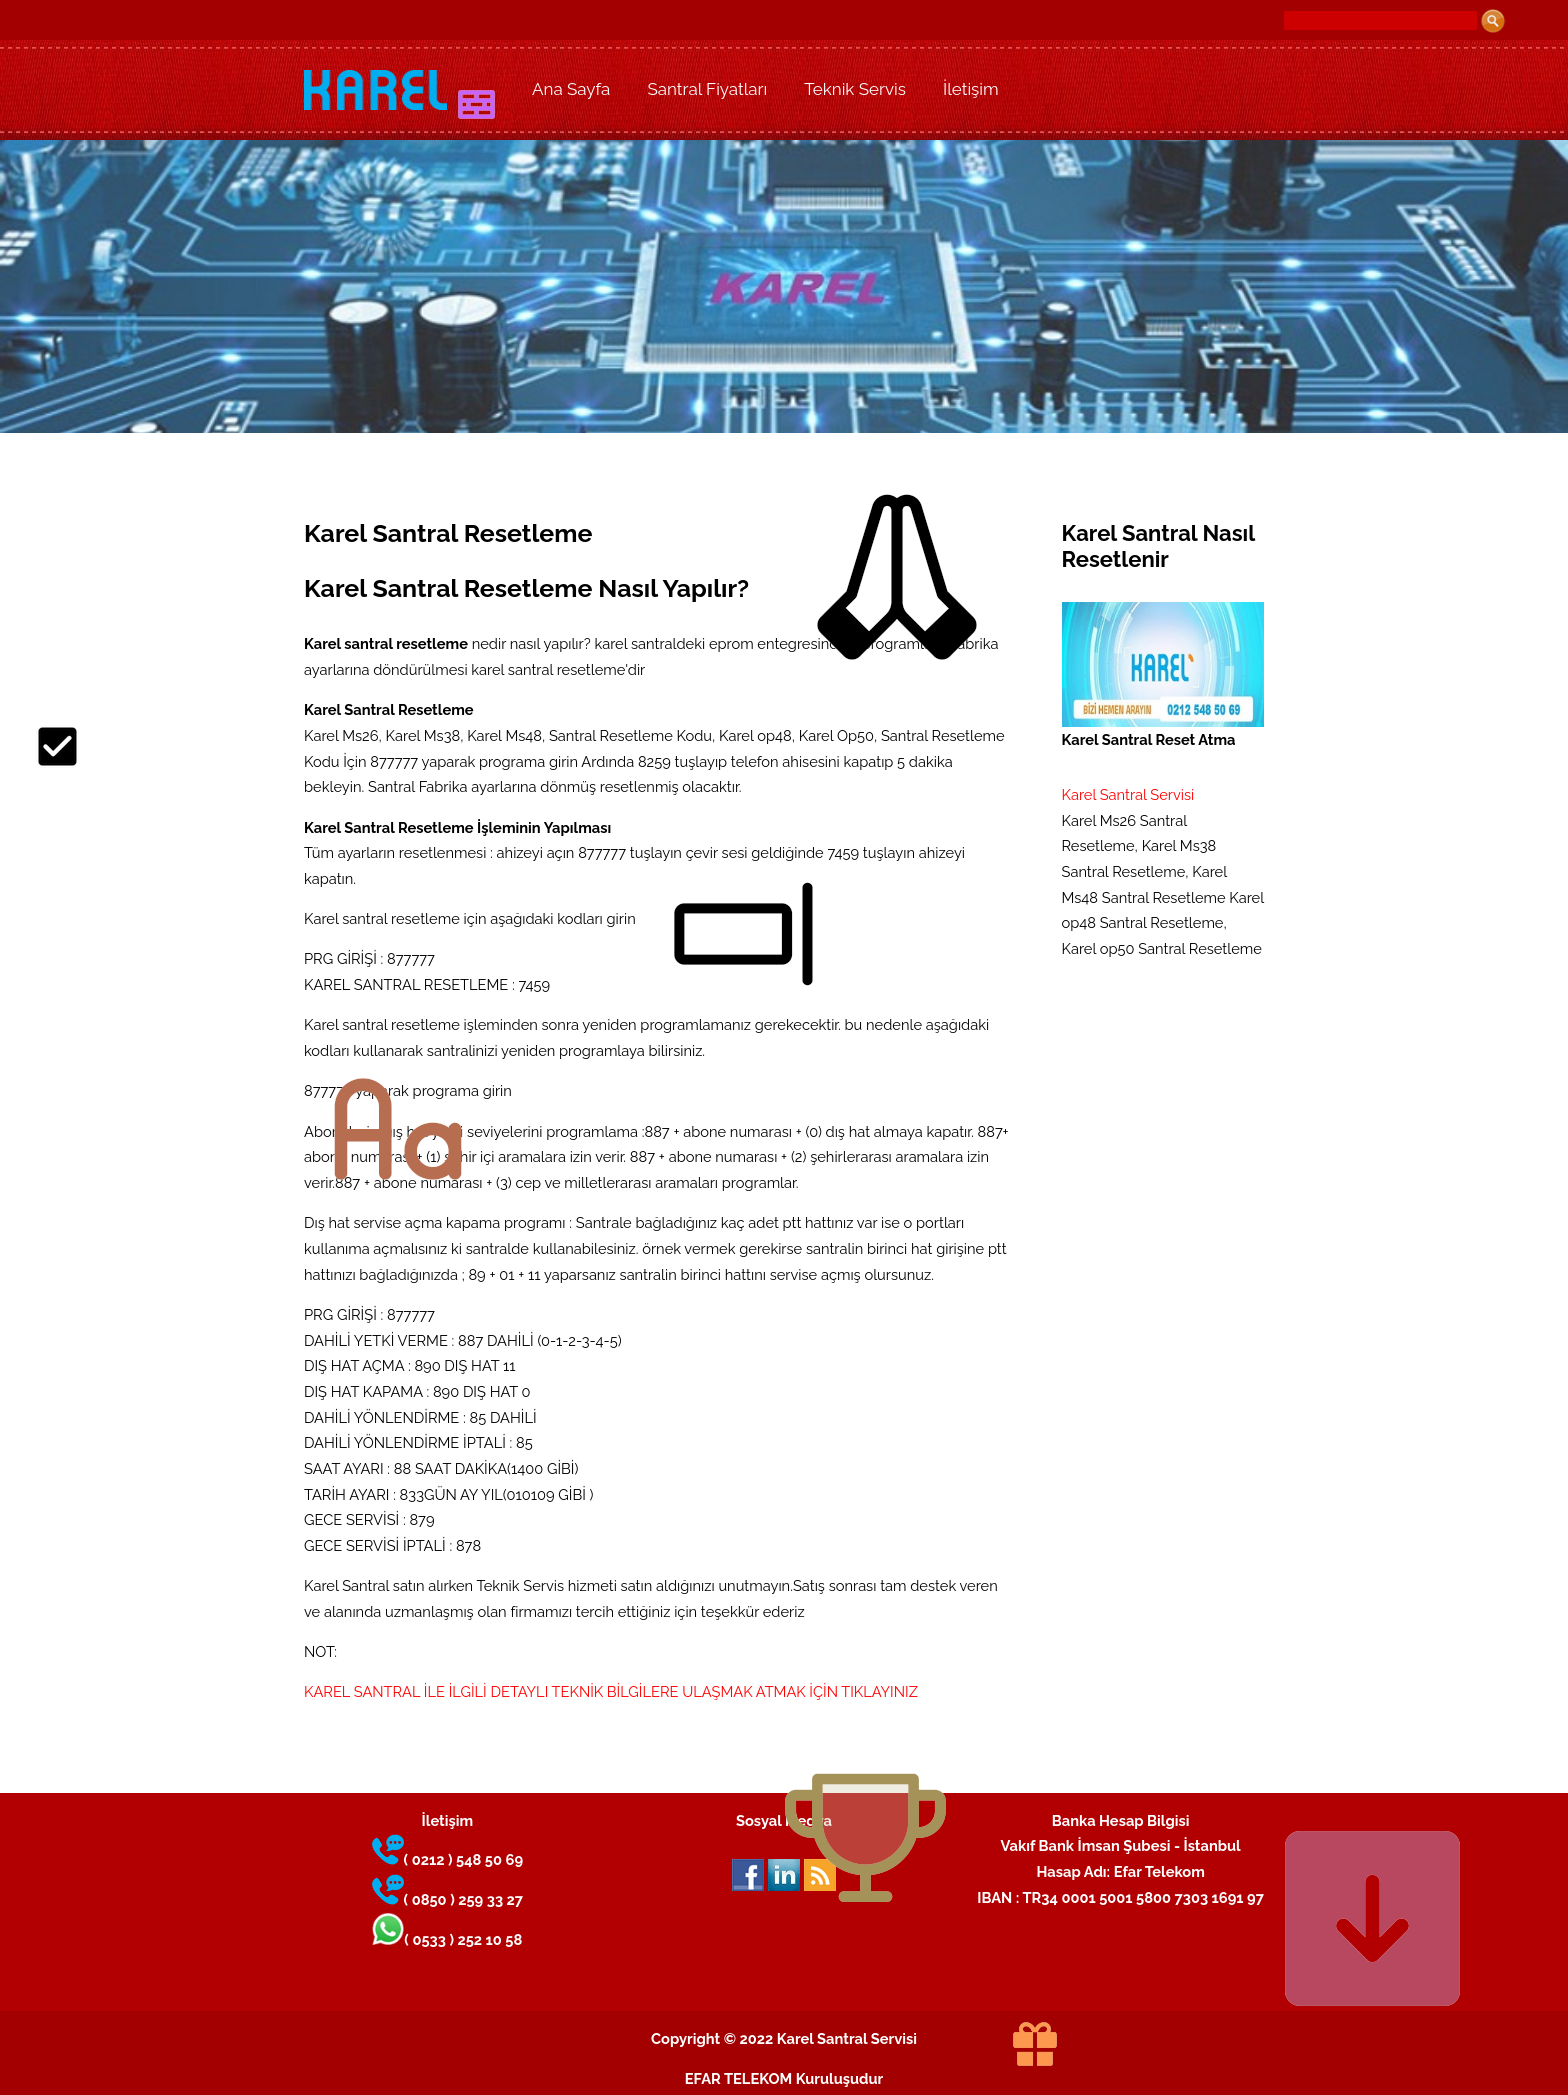 The image size is (1568, 2095). What do you see at coordinates (746, 934) in the screenshot?
I see `align content to the right` at bounding box center [746, 934].